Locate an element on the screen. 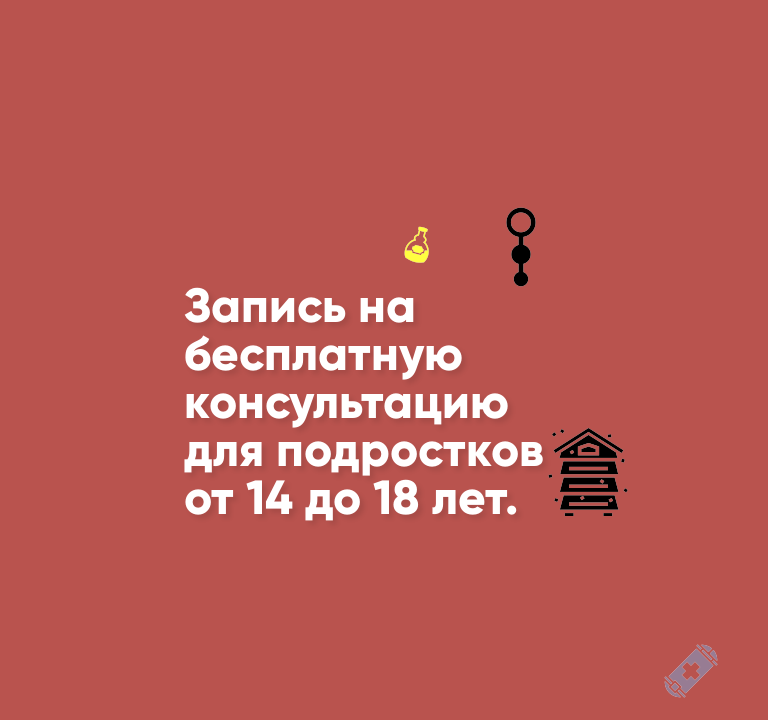 The height and width of the screenshot is (720, 768). access beekeeping or apiary features is located at coordinates (588, 471).